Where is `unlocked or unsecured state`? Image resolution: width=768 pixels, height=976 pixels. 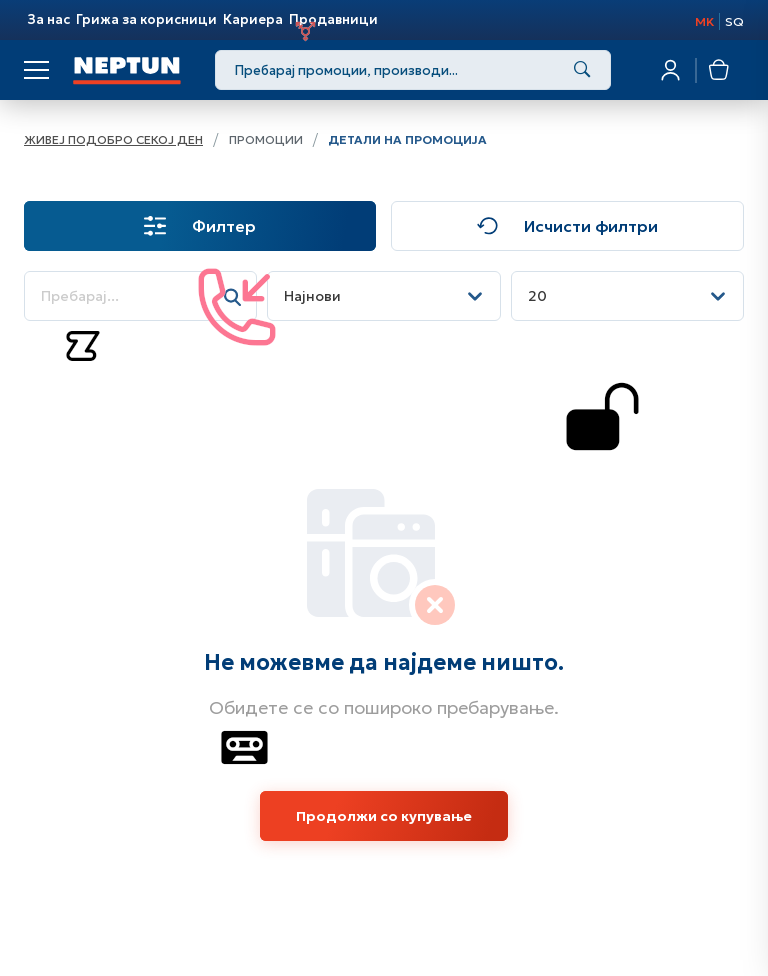 unlocked or unsecured state is located at coordinates (602, 416).